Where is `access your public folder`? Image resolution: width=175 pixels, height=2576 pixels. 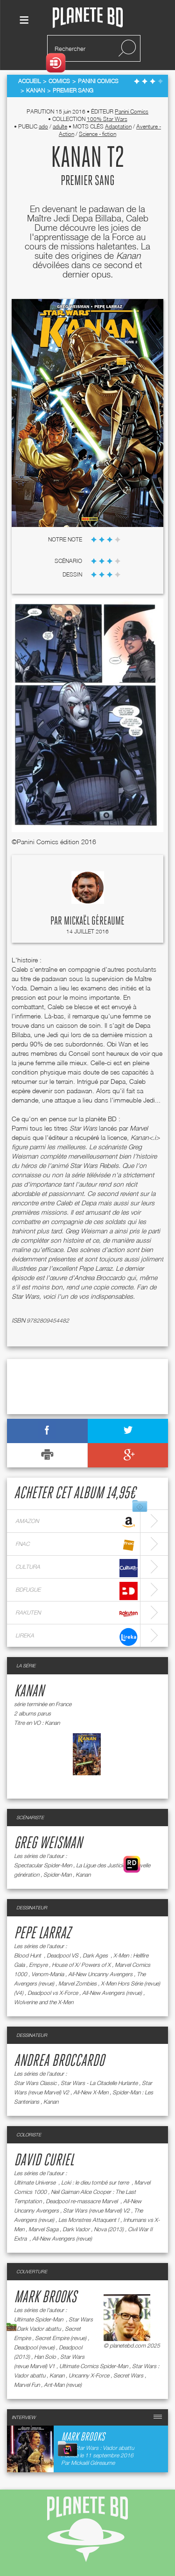
access your public folder is located at coordinates (140, 1506).